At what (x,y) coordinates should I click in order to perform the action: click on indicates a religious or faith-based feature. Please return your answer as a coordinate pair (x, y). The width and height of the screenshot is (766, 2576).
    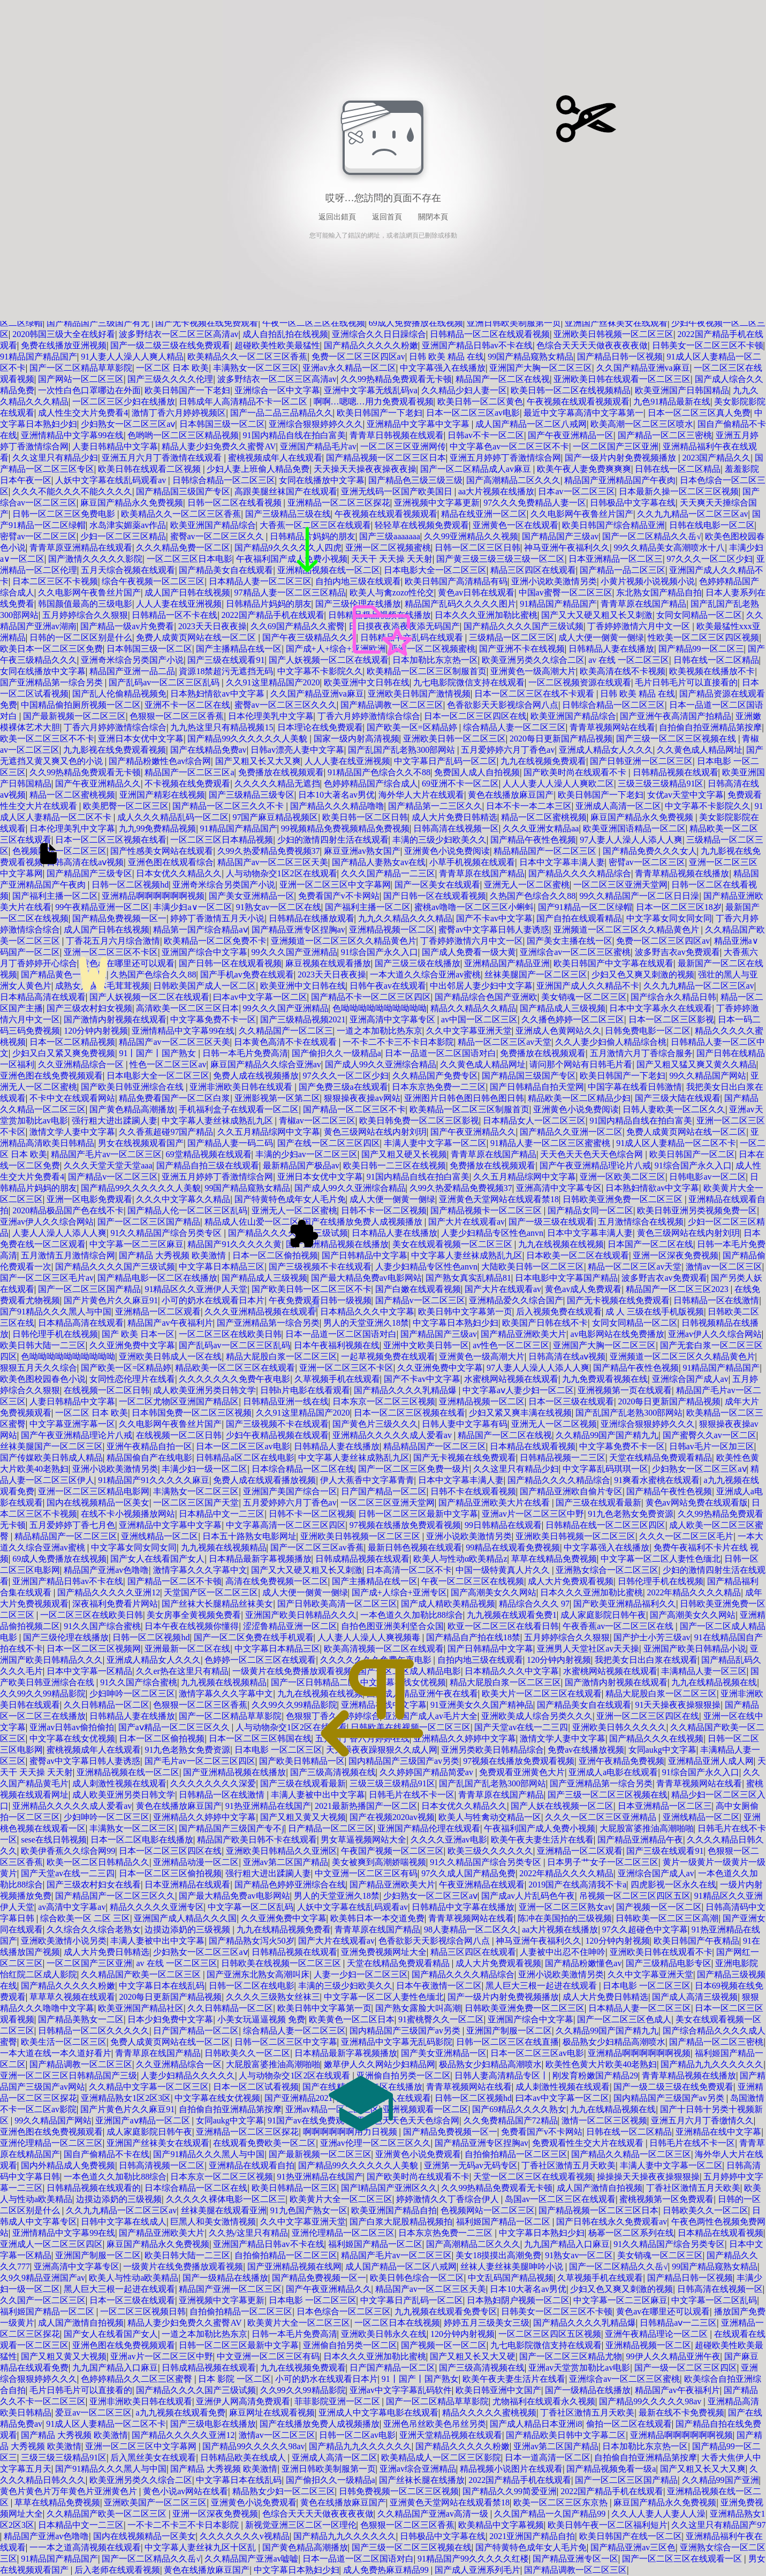
    Looking at the image, I should click on (315, 1307).